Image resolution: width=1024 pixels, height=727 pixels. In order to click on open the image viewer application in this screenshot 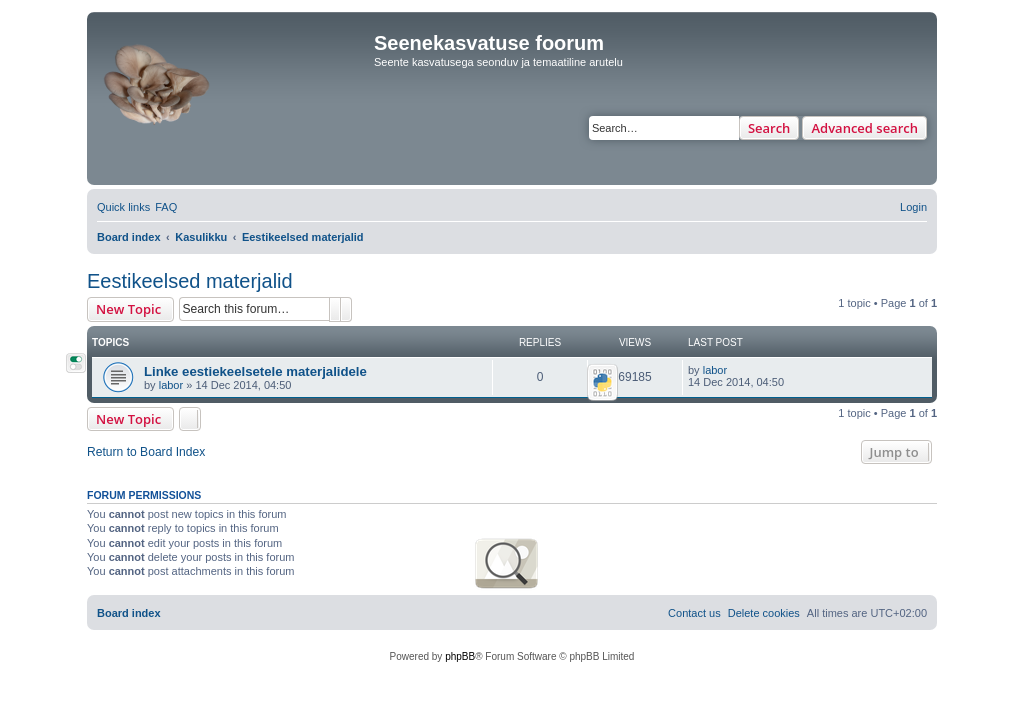, I will do `click(506, 563)`.